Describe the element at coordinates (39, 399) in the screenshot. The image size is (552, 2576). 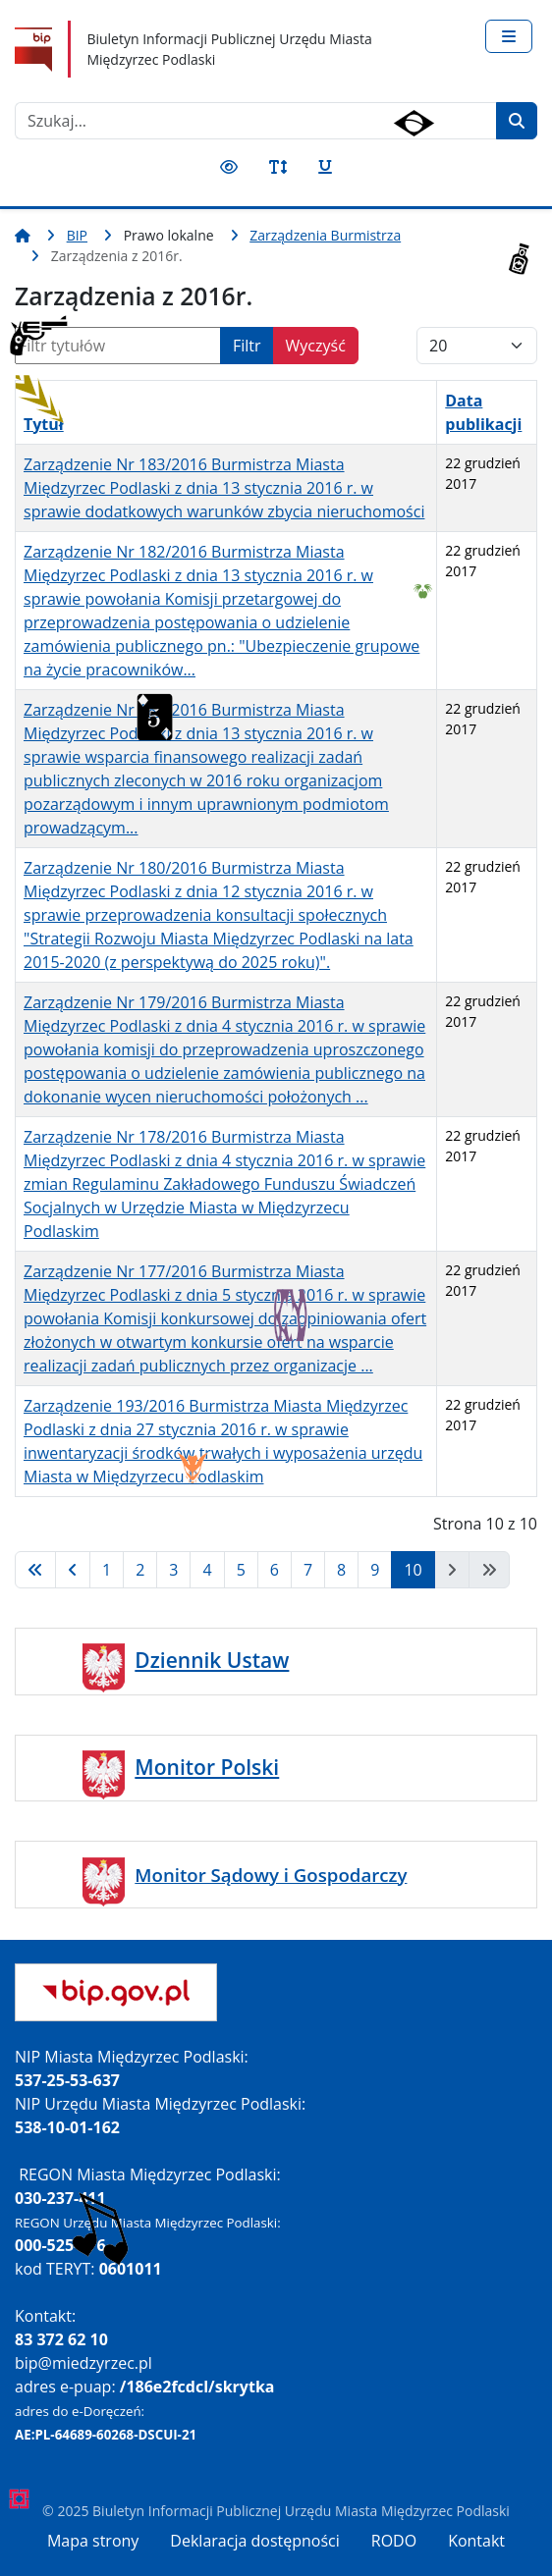
I see `indicates a combo attack or chain skill` at that location.